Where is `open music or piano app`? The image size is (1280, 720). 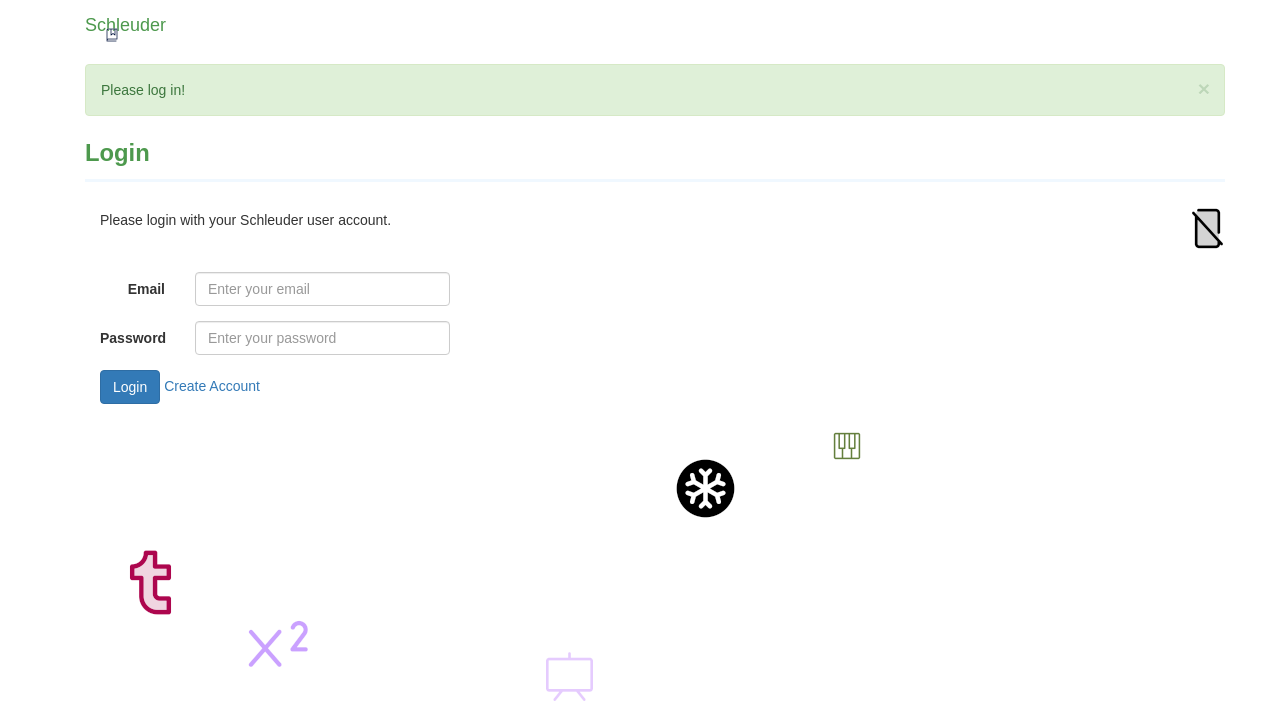
open music or piano app is located at coordinates (847, 446).